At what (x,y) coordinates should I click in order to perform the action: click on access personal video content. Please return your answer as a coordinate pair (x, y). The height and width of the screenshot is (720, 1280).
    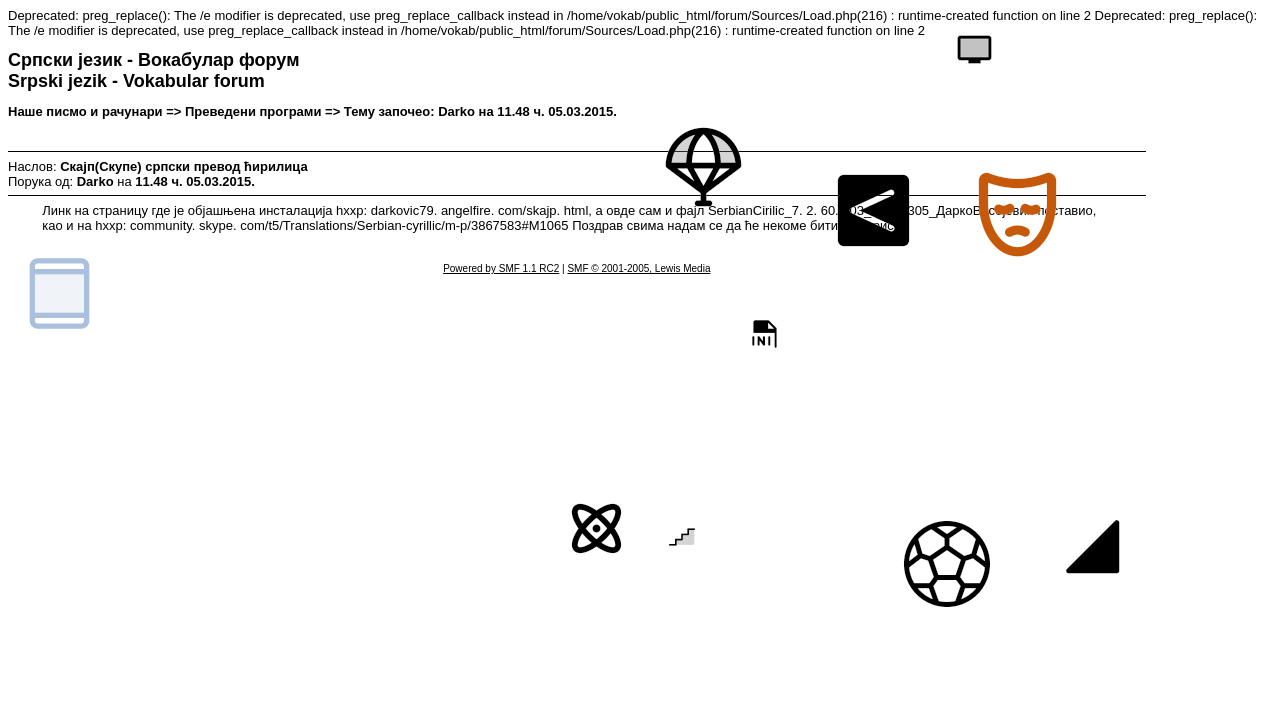
    Looking at the image, I should click on (974, 49).